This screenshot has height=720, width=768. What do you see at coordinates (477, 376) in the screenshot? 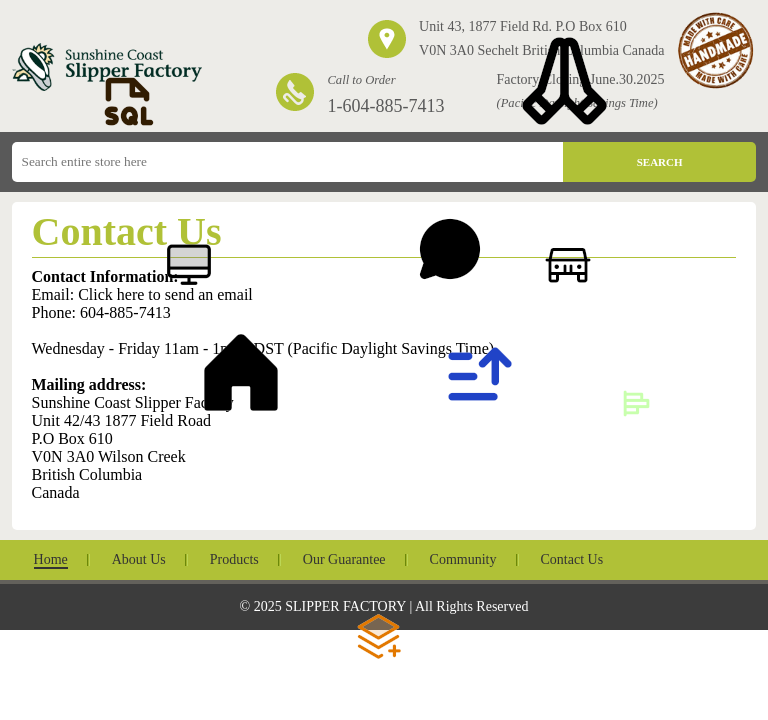
I see `sort items in descending order` at bounding box center [477, 376].